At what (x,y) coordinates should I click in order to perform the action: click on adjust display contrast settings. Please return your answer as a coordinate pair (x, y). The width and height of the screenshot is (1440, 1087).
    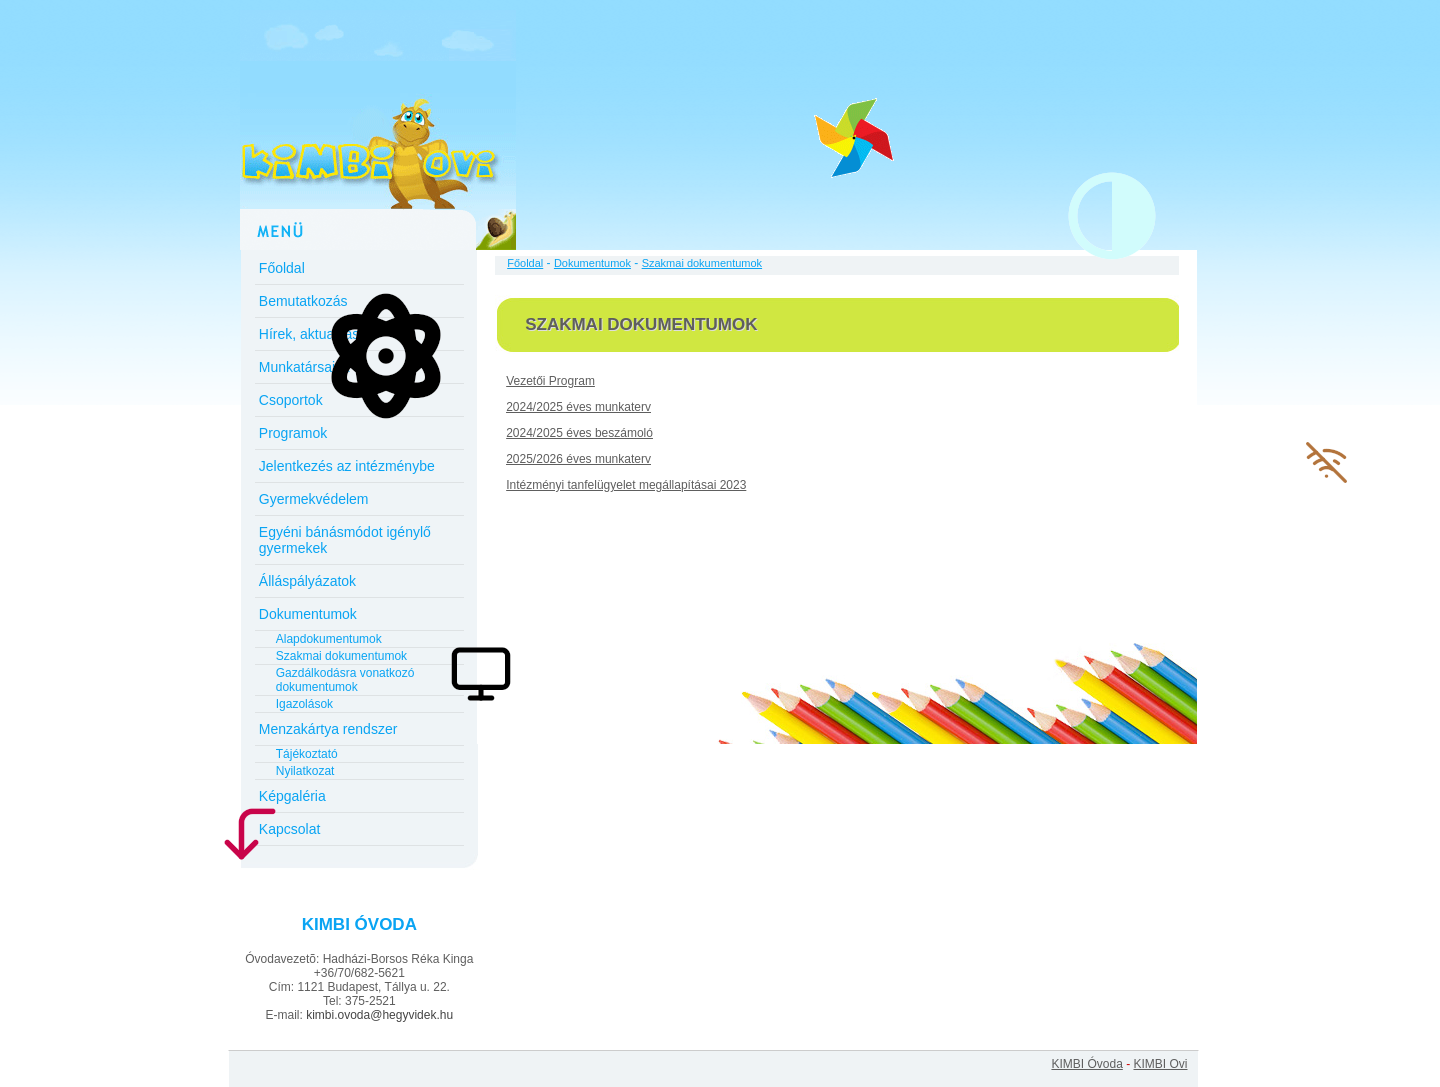
    Looking at the image, I should click on (1112, 216).